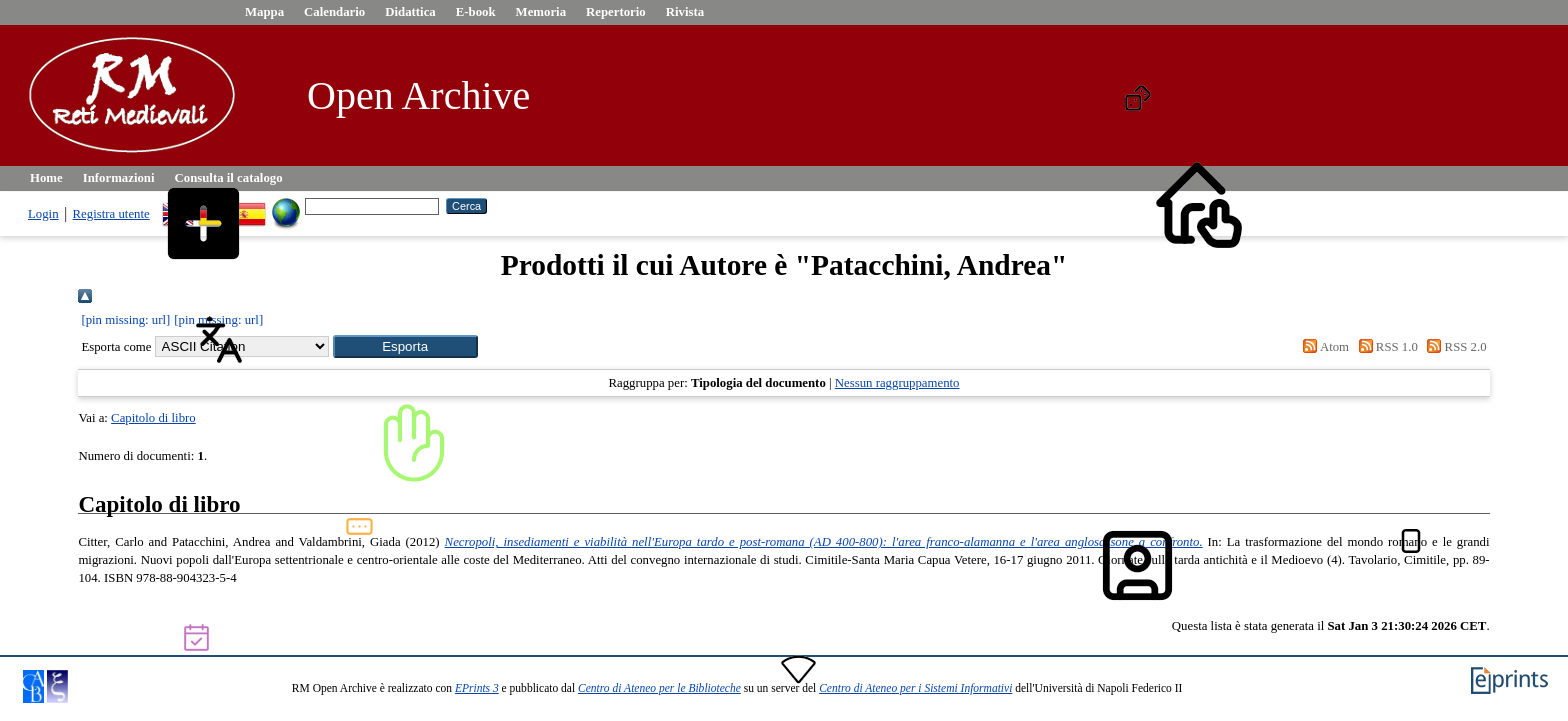  Describe the element at coordinates (414, 443) in the screenshot. I see `stop or pause an action` at that location.